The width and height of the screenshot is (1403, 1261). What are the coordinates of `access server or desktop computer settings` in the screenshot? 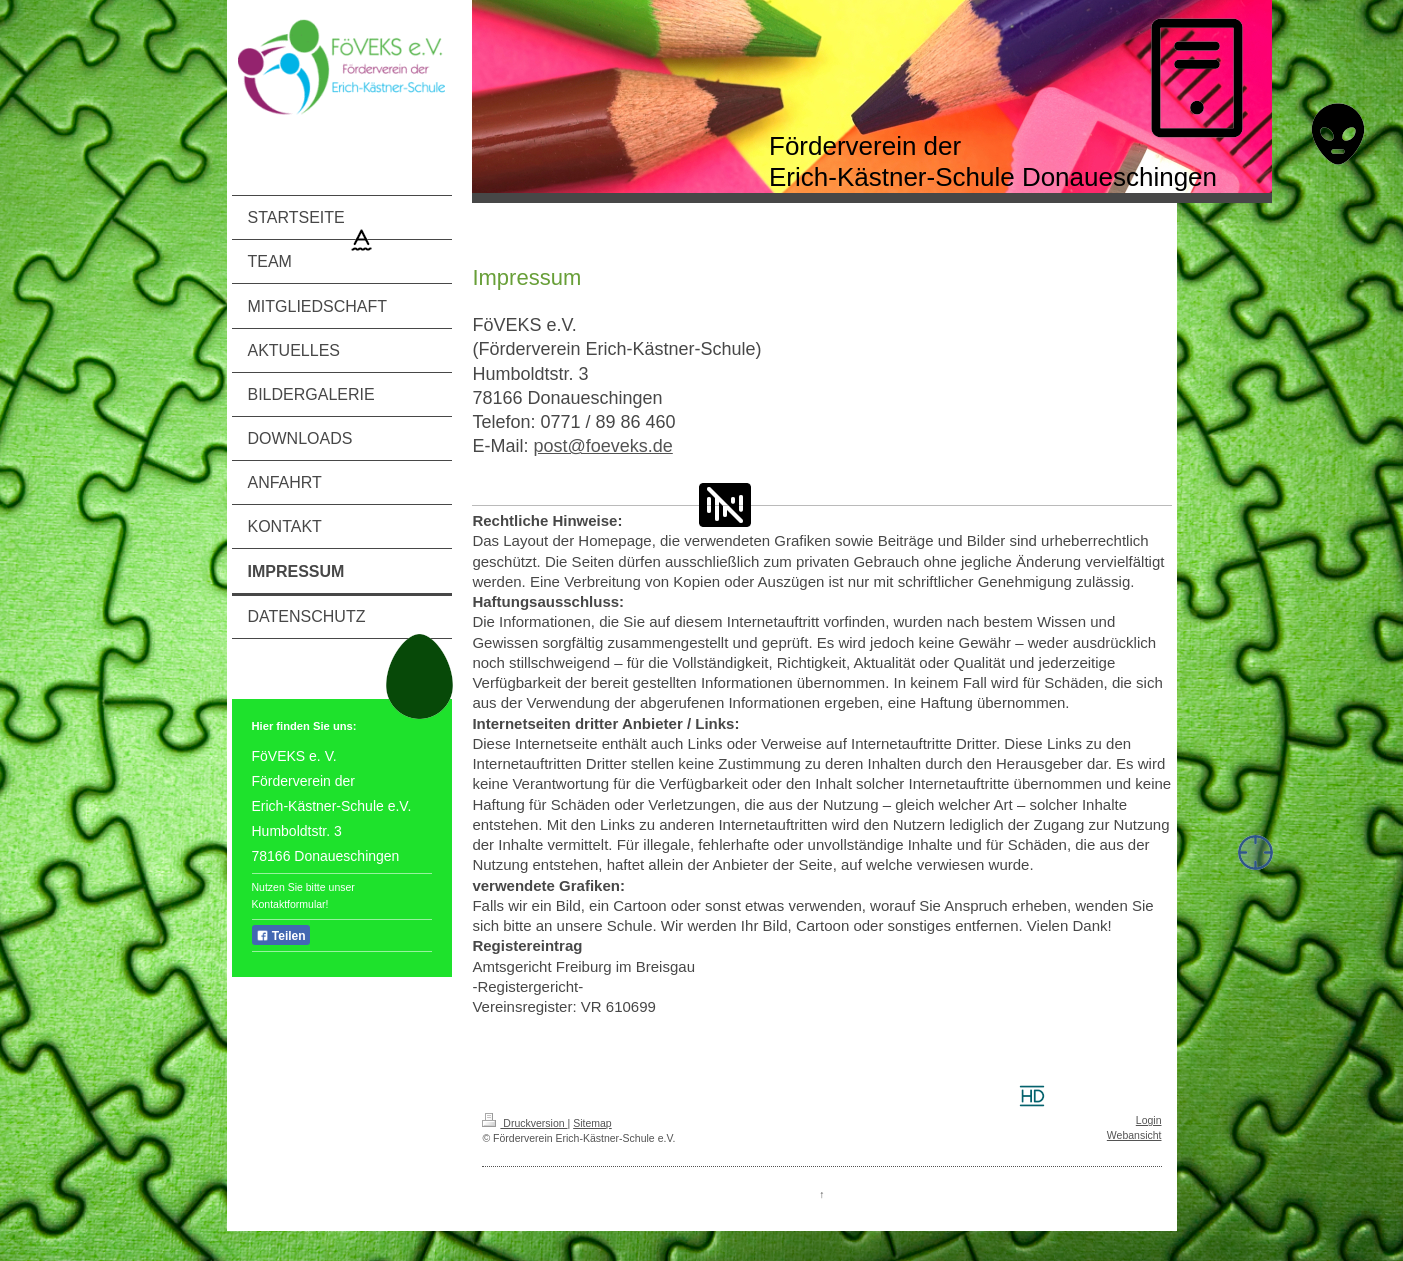 It's located at (1197, 78).